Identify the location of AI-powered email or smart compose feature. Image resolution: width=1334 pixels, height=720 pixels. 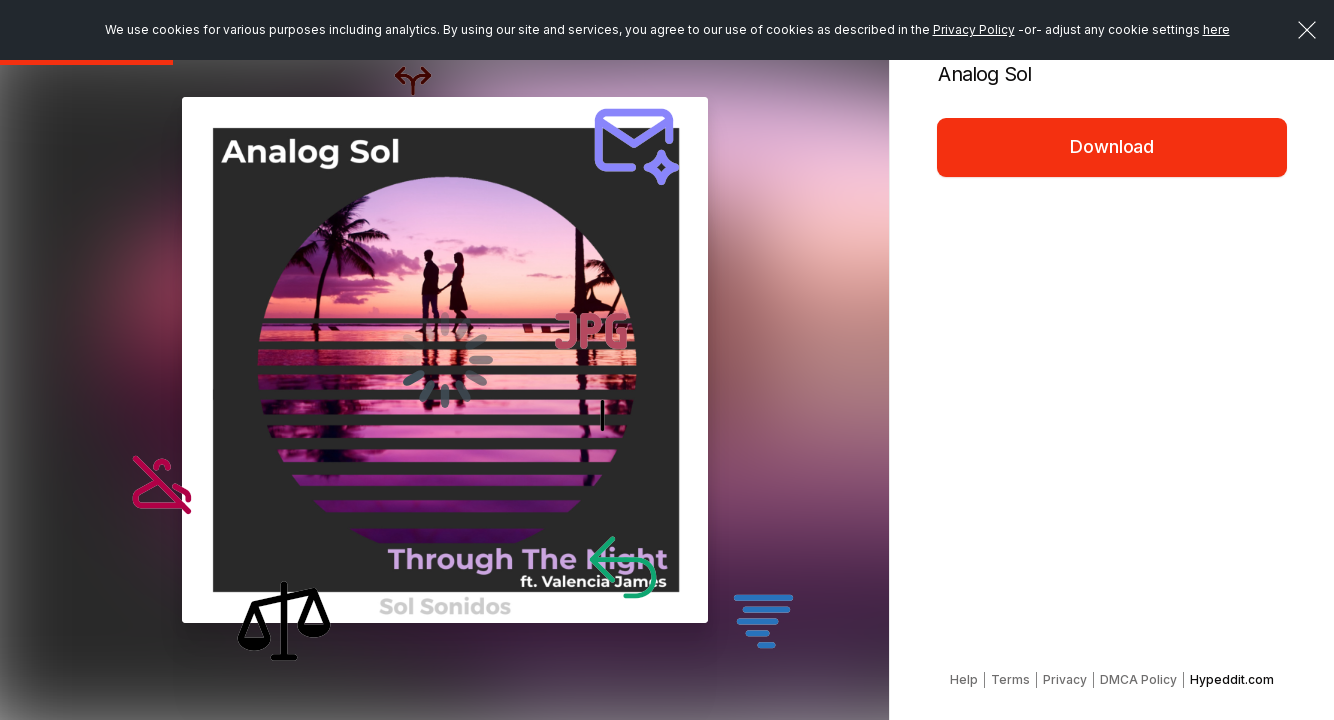
(634, 140).